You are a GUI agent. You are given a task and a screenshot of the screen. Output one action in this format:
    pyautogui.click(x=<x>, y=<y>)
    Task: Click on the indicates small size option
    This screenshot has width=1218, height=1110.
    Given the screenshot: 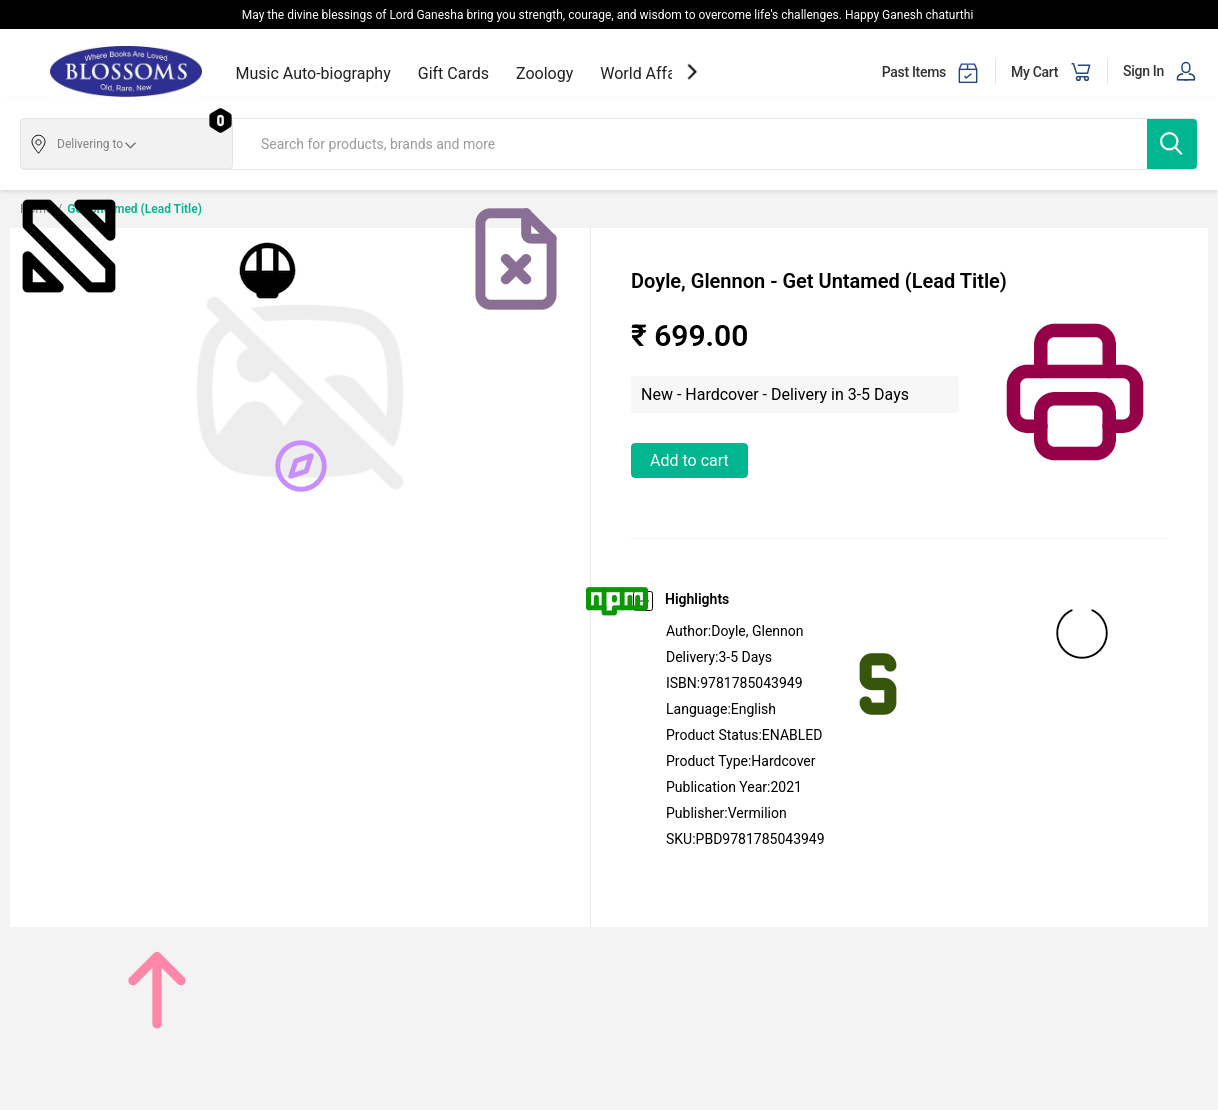 What is the action you would take?
    pyautogui.click(x=878, y=684)
    